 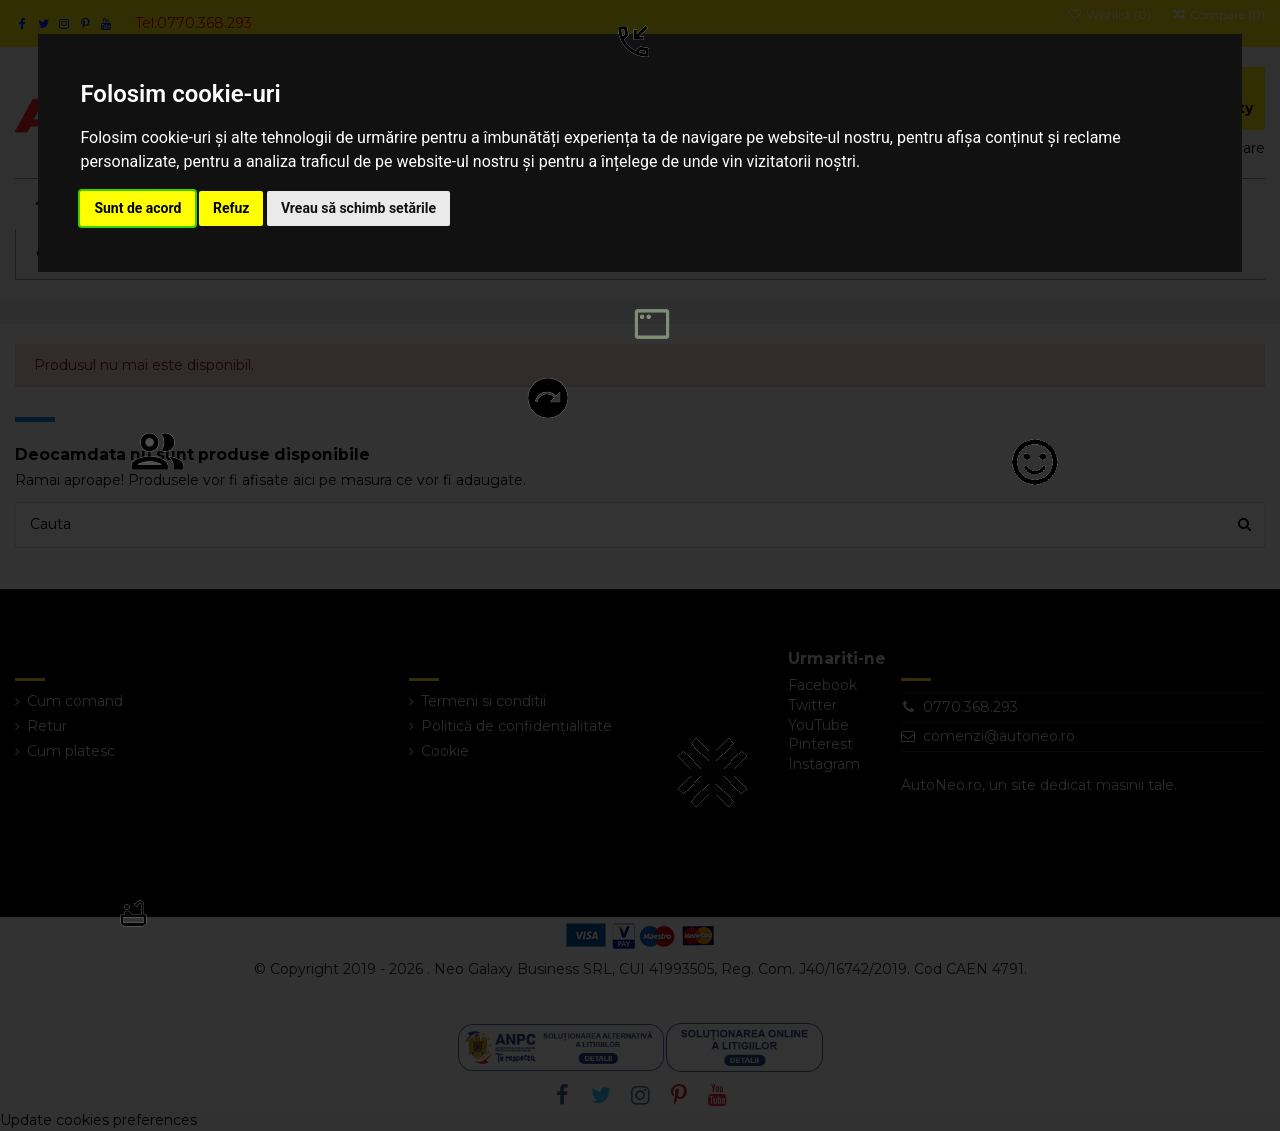 I want to click on view contacts or people list, so click(x=157, y=451).